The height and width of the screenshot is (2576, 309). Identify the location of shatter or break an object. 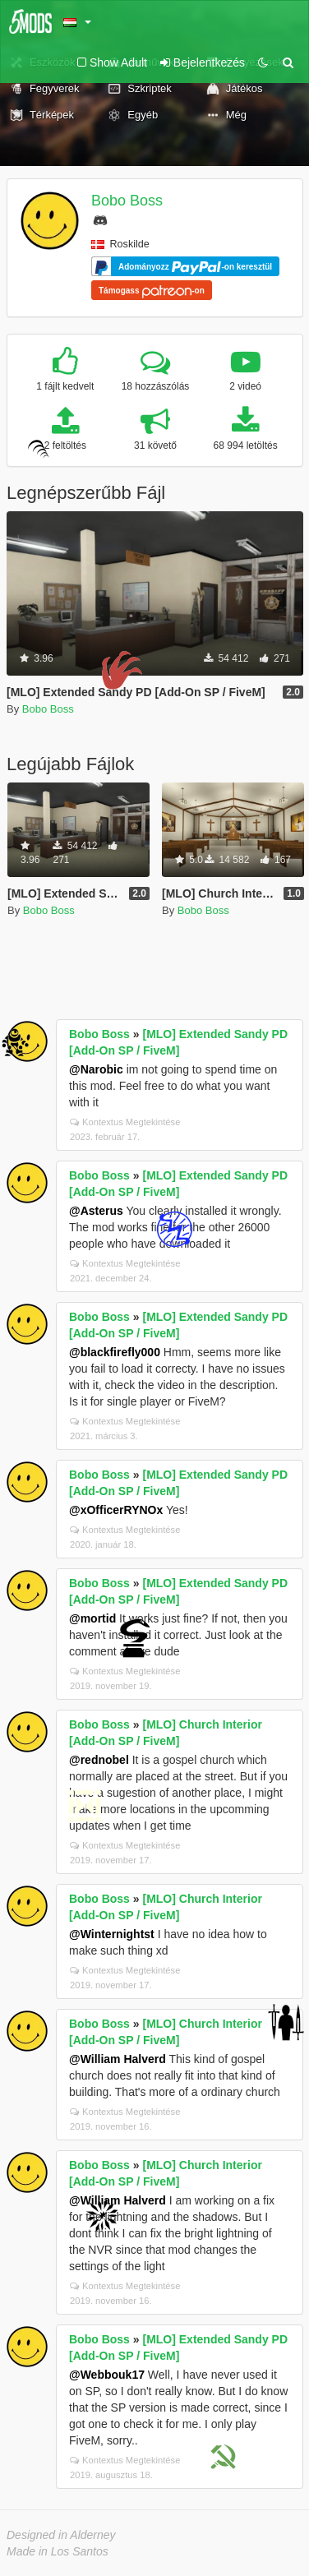
(102, 2215).